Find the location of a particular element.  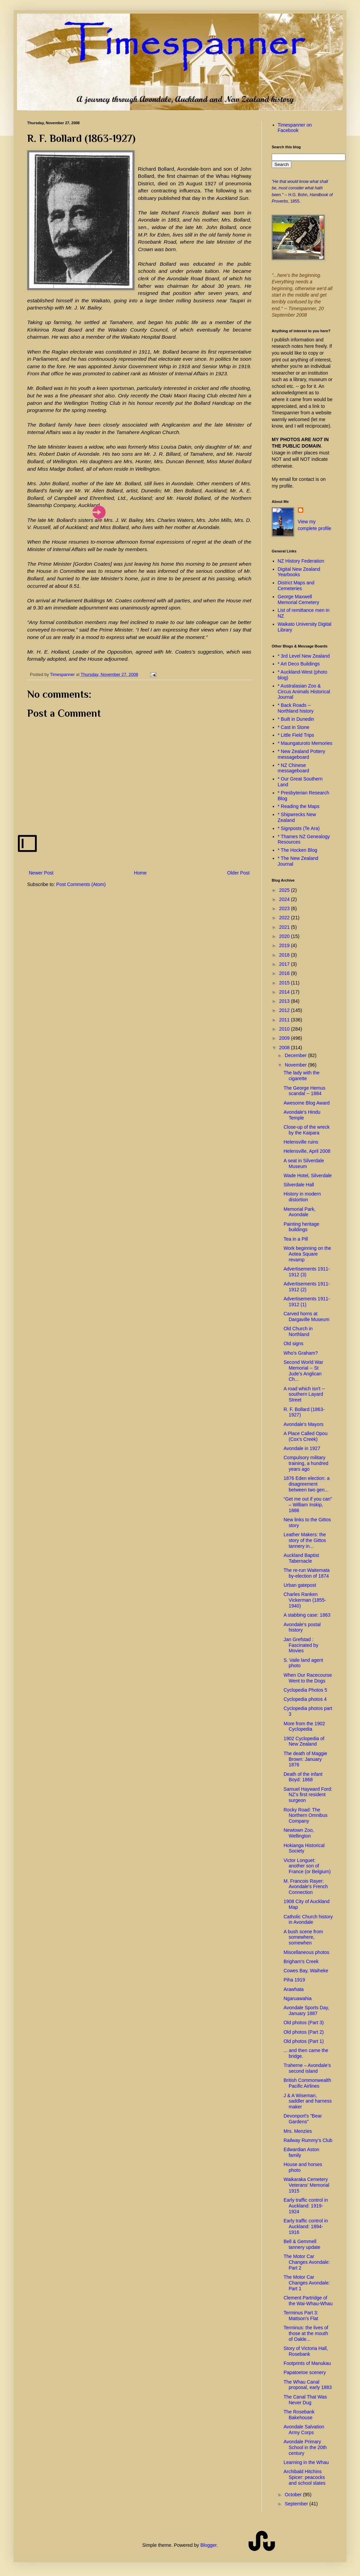

log in to your account is located at coordinates (99, 512).